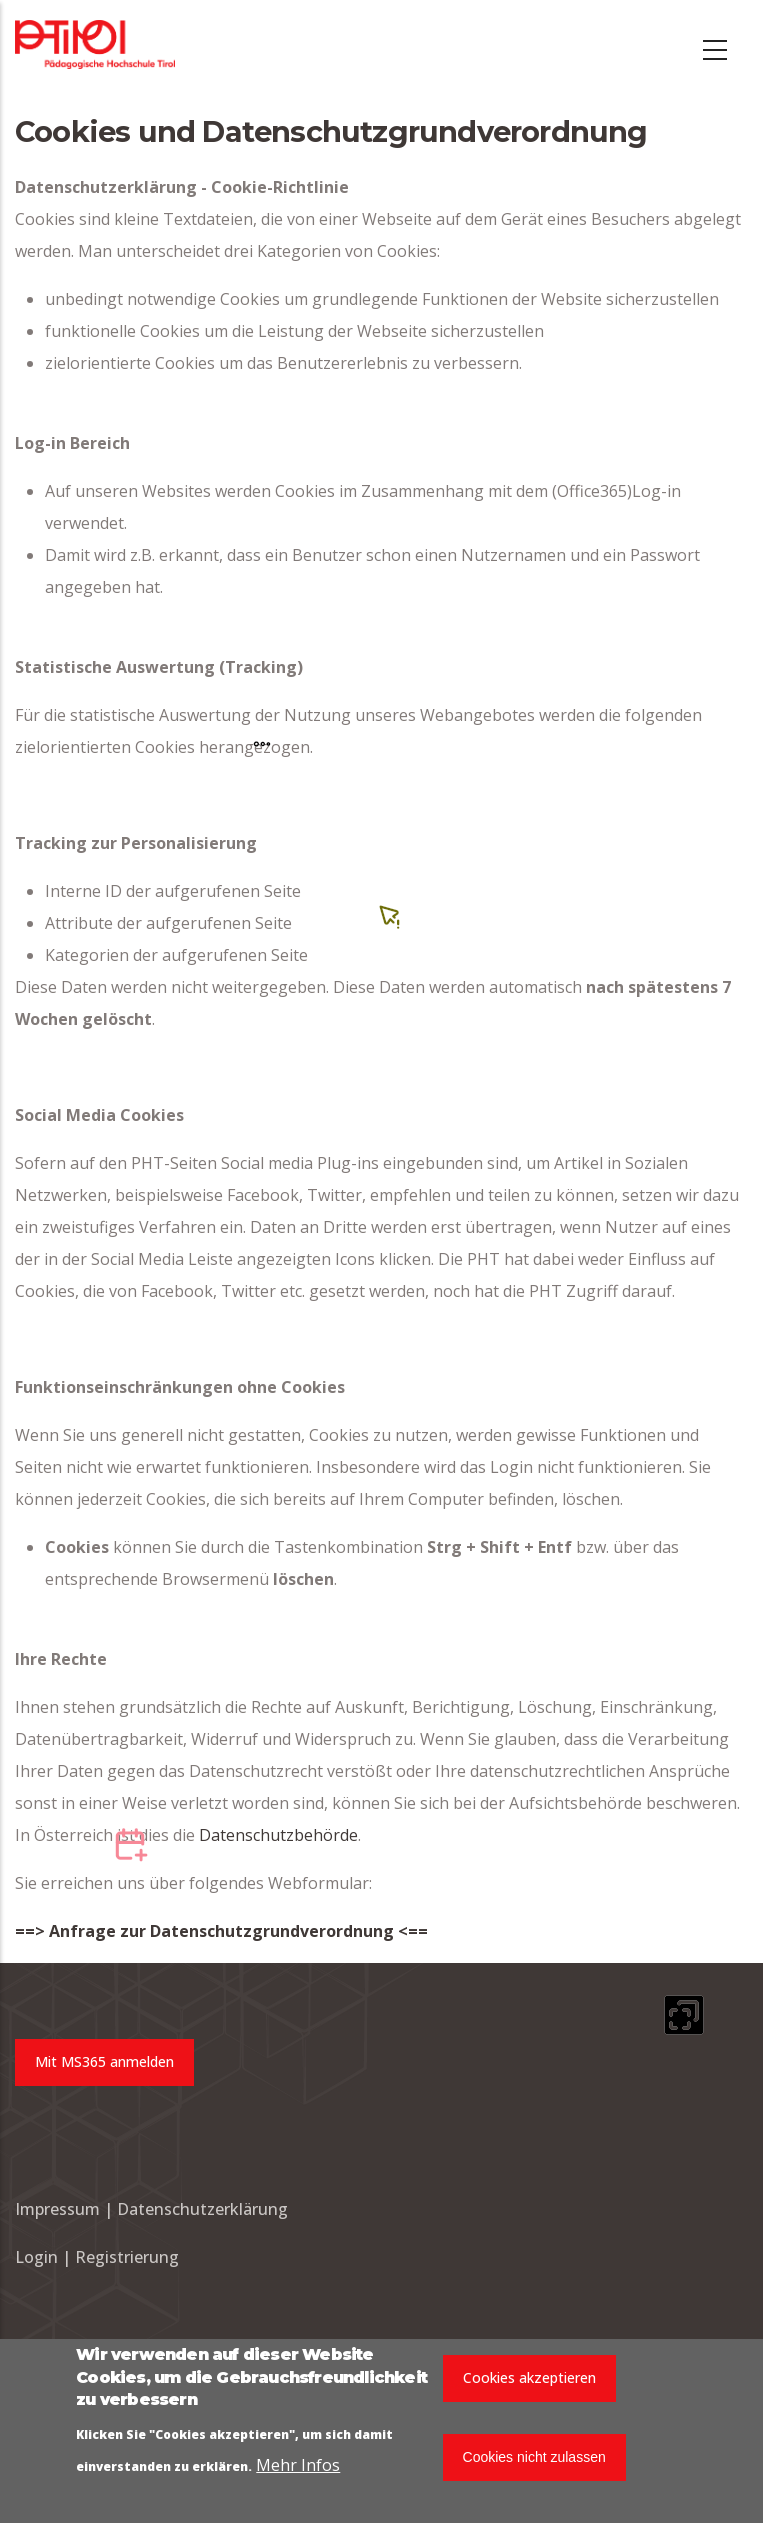 This screenshot has width=763, height=2523. Describe the element at coordinates (390, 916) in the screenshot. I see `cursor error or interaction warning` at that location.